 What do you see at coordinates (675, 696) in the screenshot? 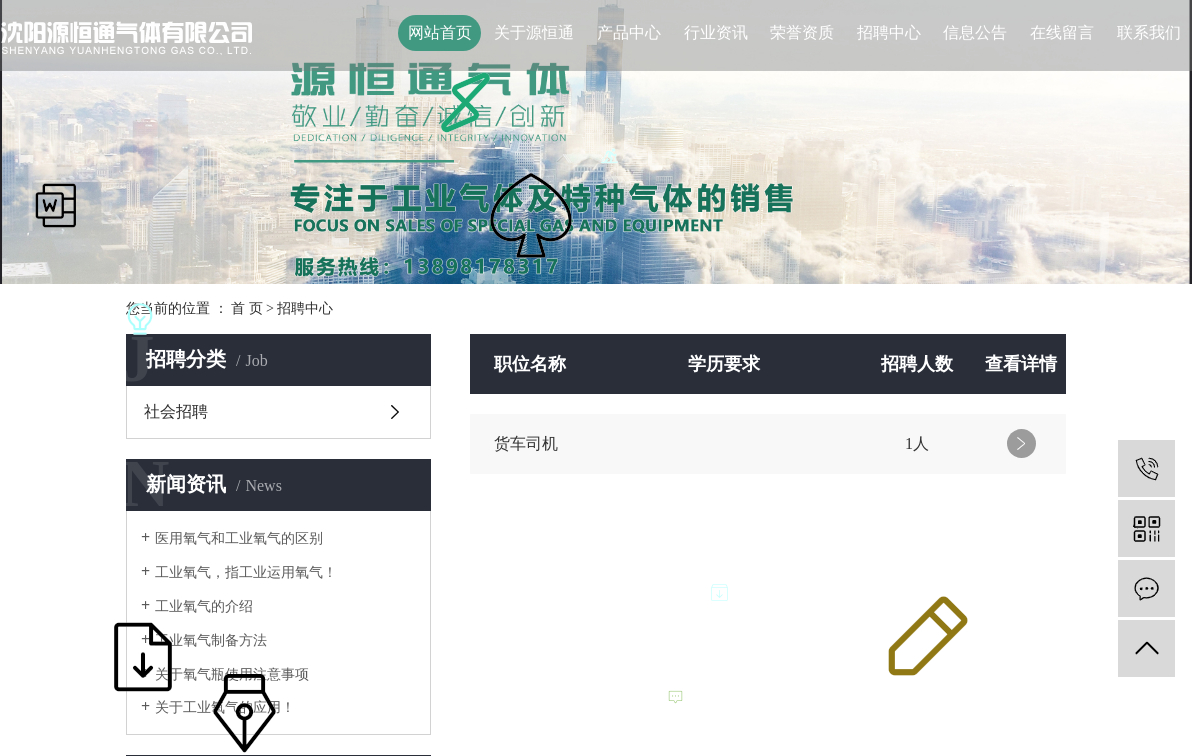
I see `open chat or messaging` at bounding box center [675, 696].